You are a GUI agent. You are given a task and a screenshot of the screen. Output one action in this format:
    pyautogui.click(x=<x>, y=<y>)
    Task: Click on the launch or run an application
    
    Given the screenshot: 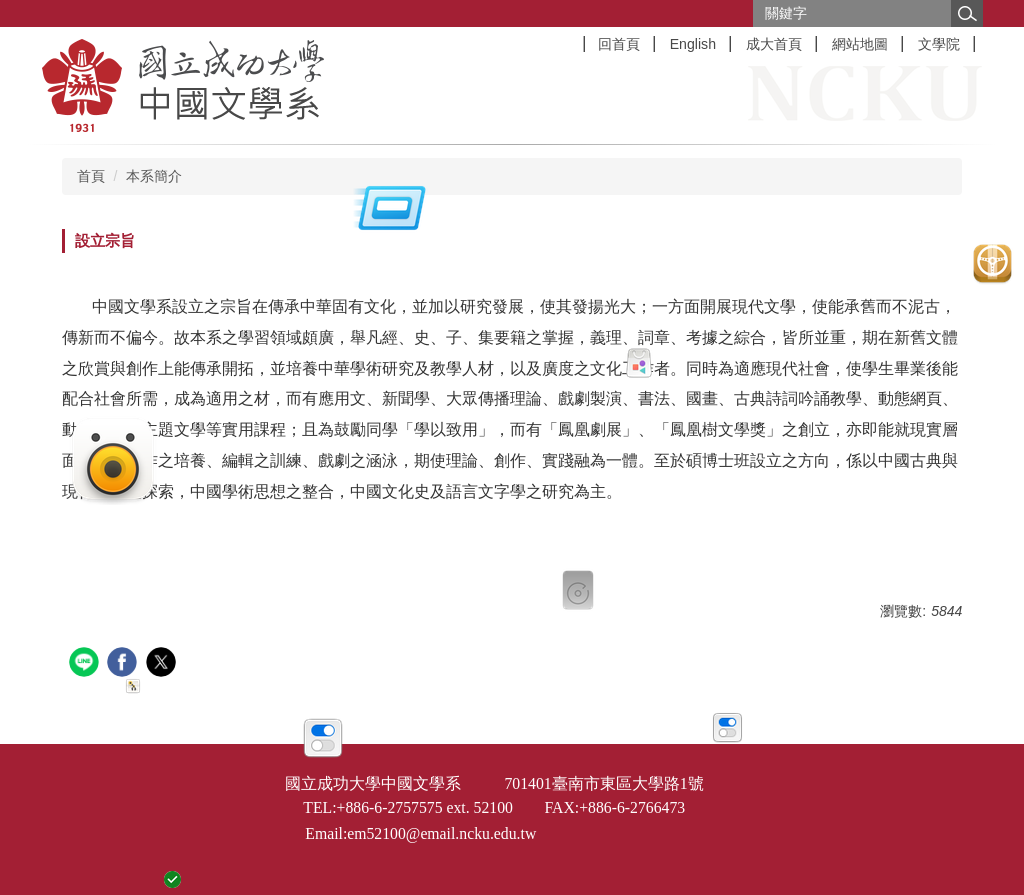 What is the action you would take?
    pyautogui.click(x=392, y=208)
    